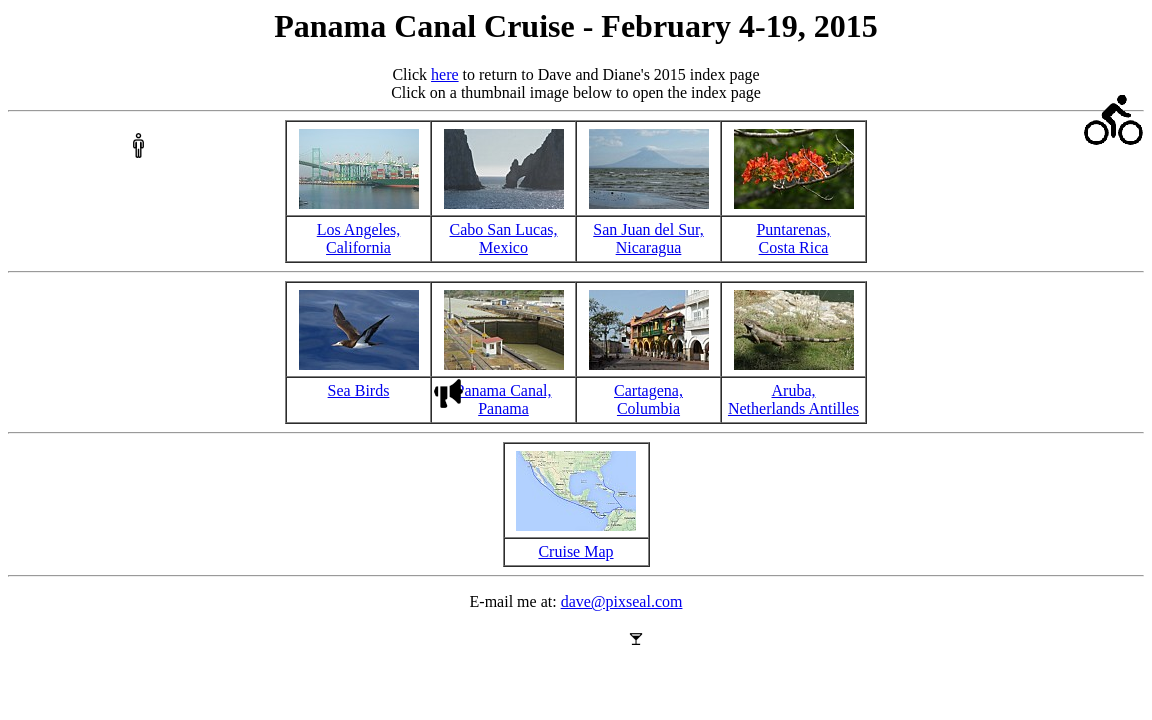 The image size is (1152, 720). I want to click on get cycling directions, so click(1113, 120).